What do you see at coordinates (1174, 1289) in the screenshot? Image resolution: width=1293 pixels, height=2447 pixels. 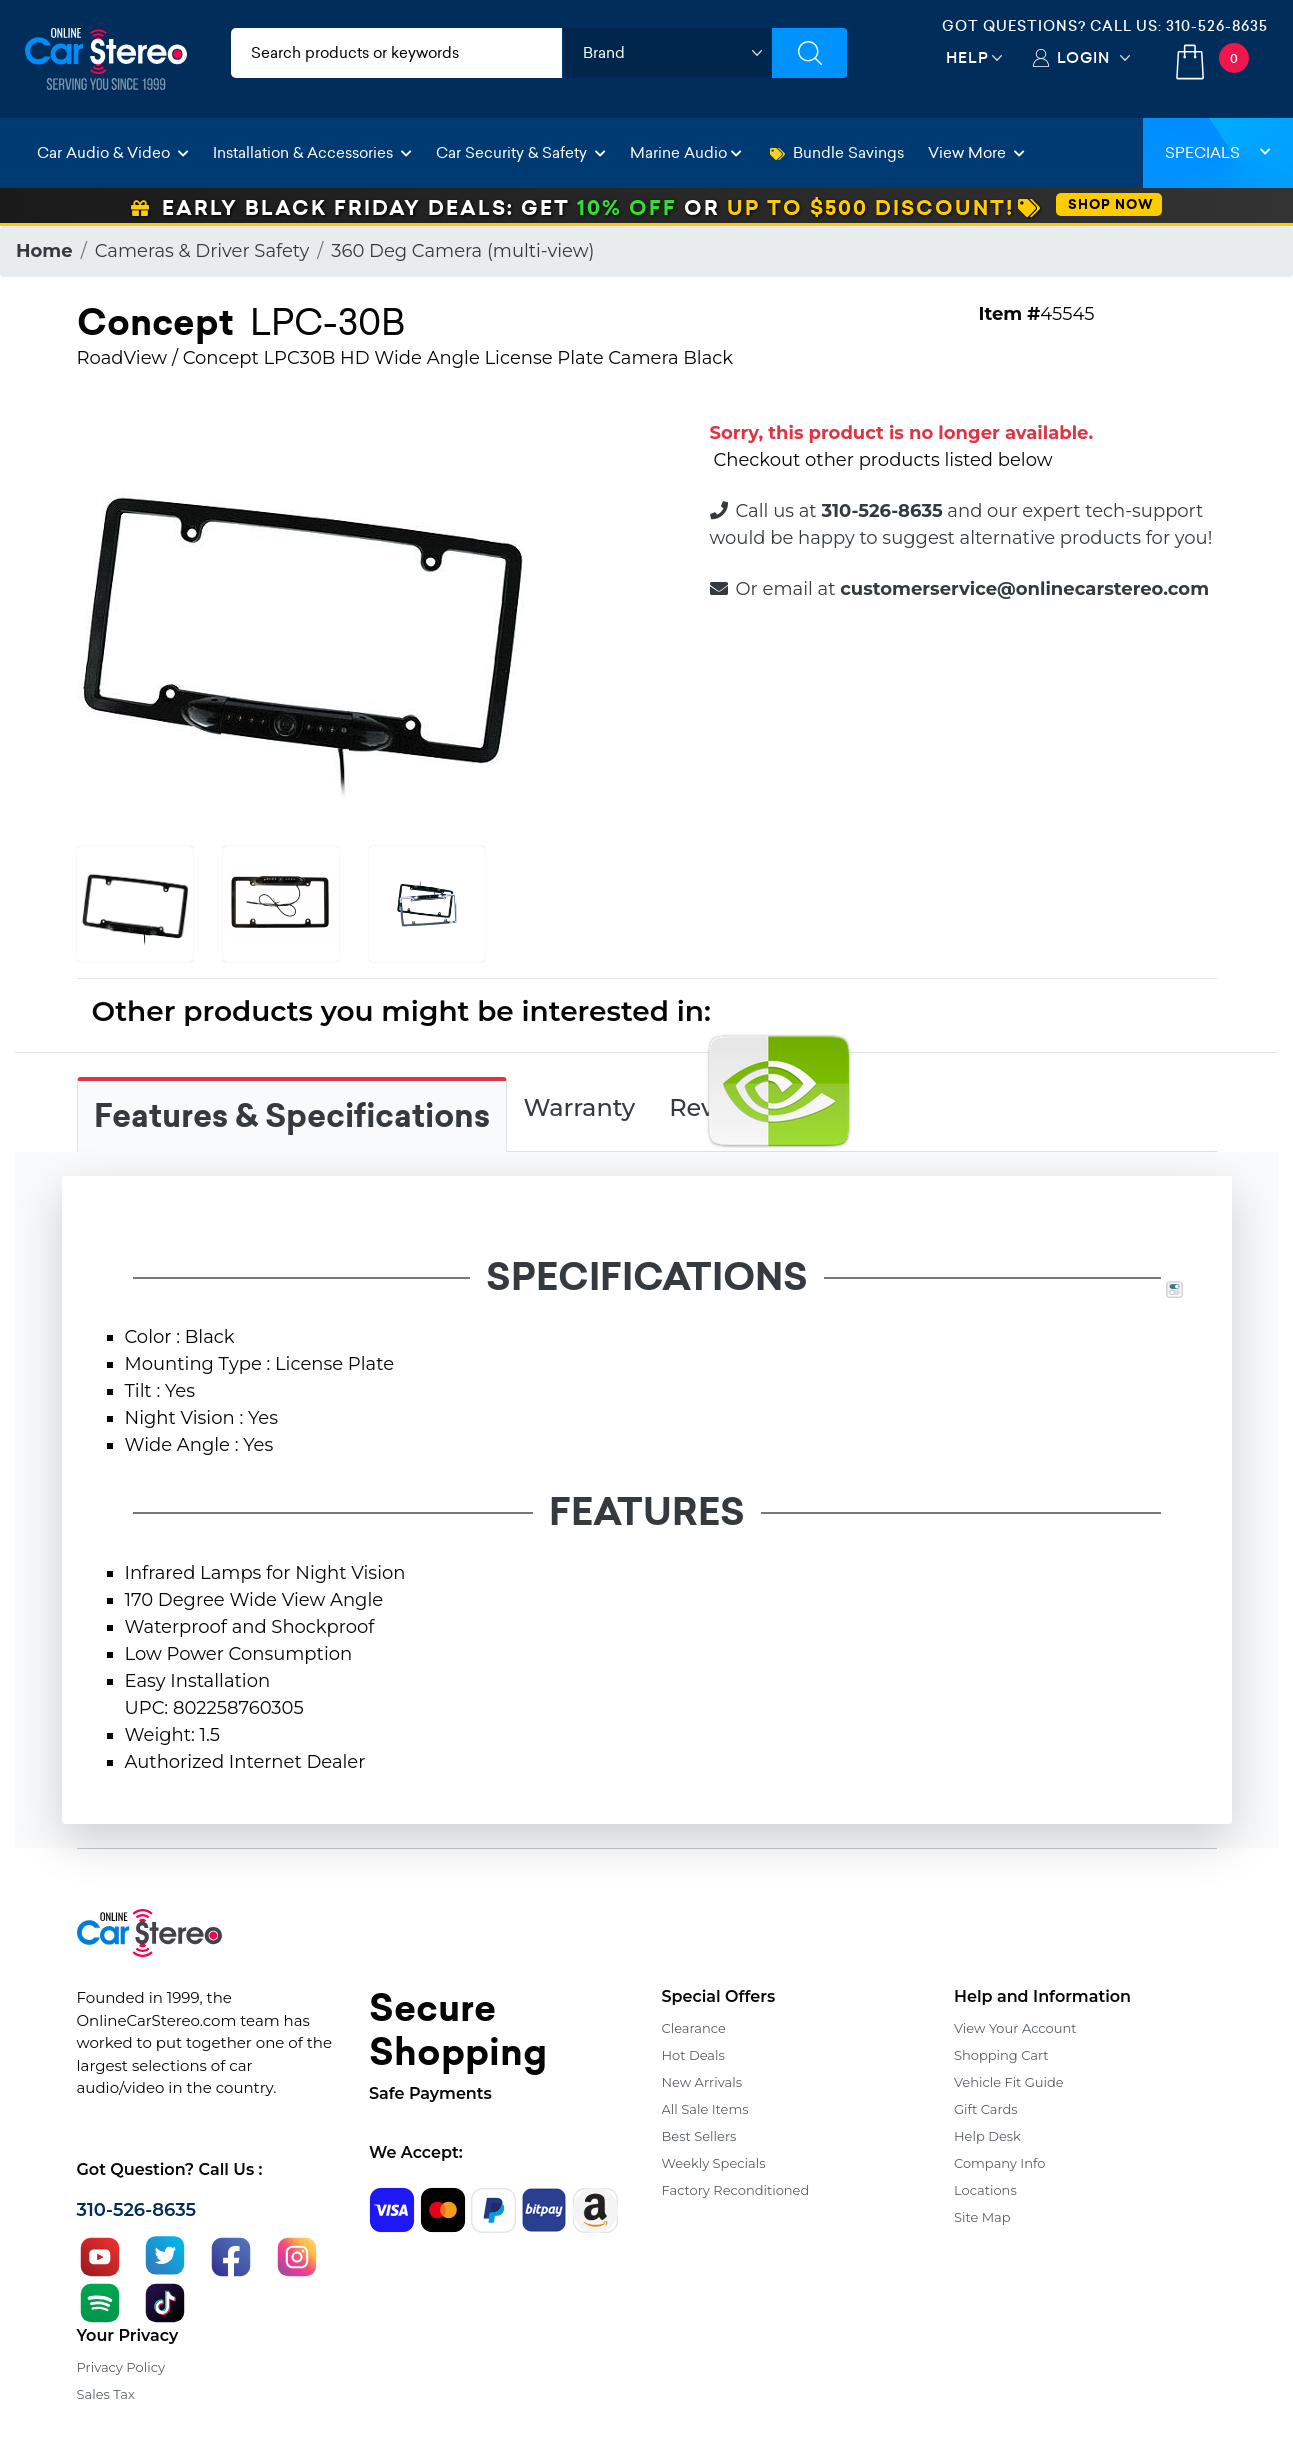 I see `open system settings or preferences` at bounding box center [1174, 1289].